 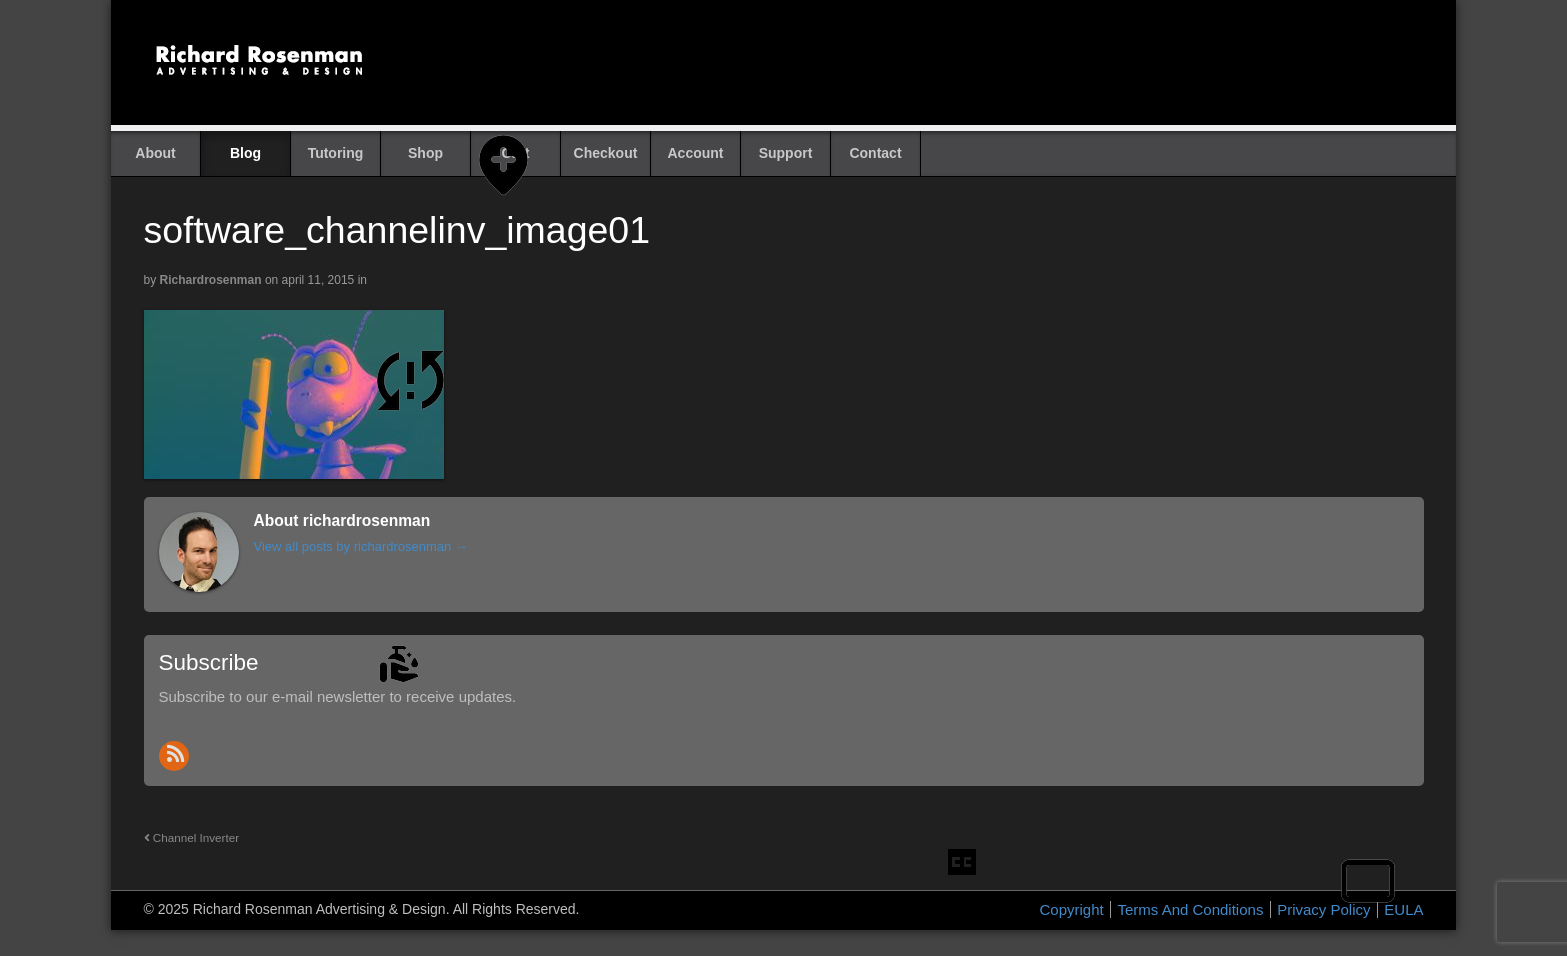 What do you see at coordinates (962, 862) in the screenshot?
I see `enable closed captions for video content` at bounding box center [962, 862].